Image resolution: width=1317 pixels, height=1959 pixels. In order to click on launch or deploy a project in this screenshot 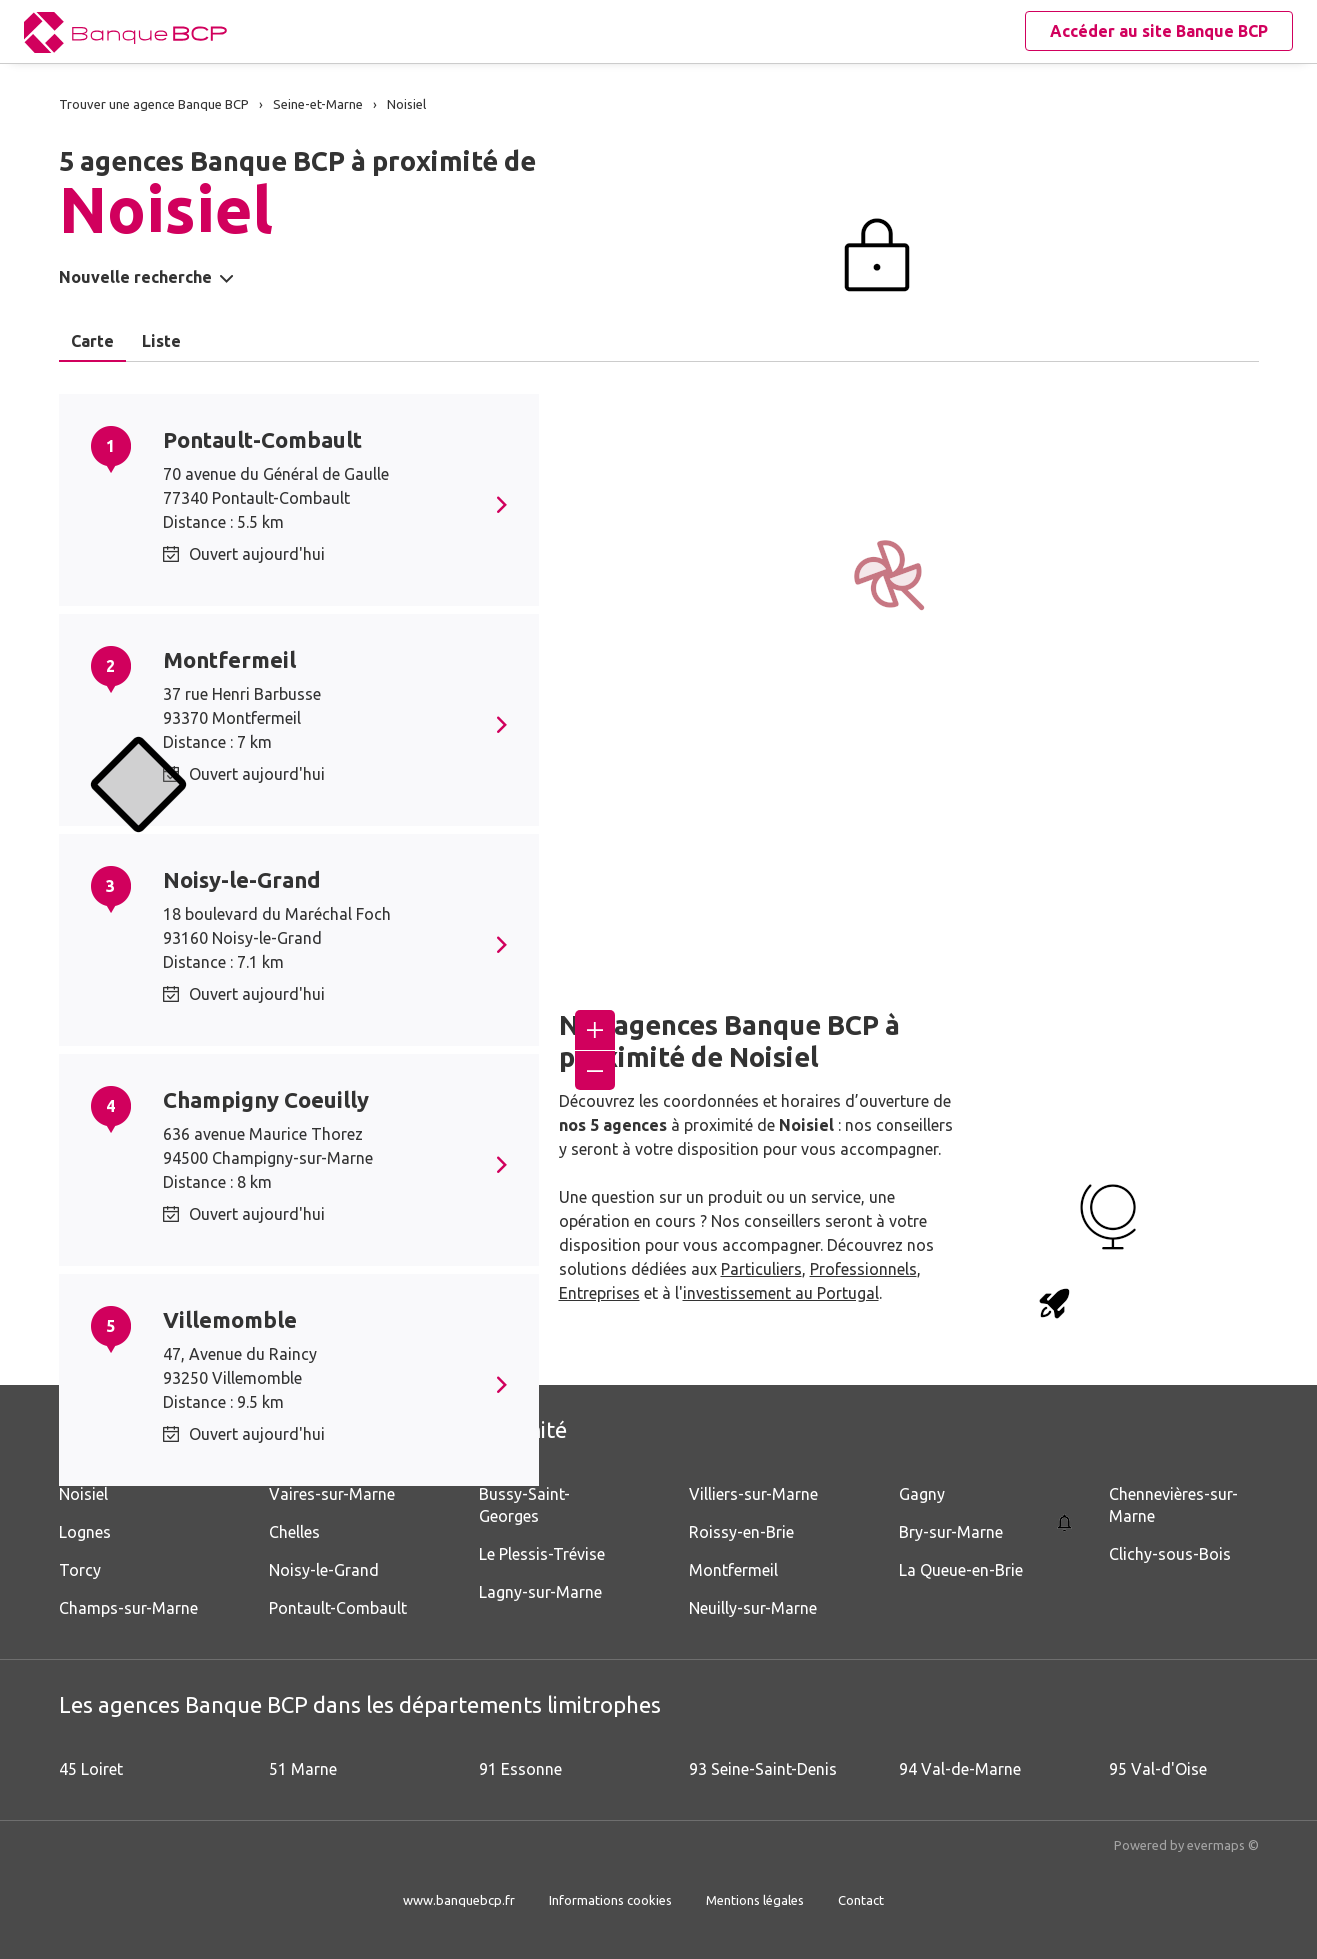, I will do `click(1055, 1303)`.